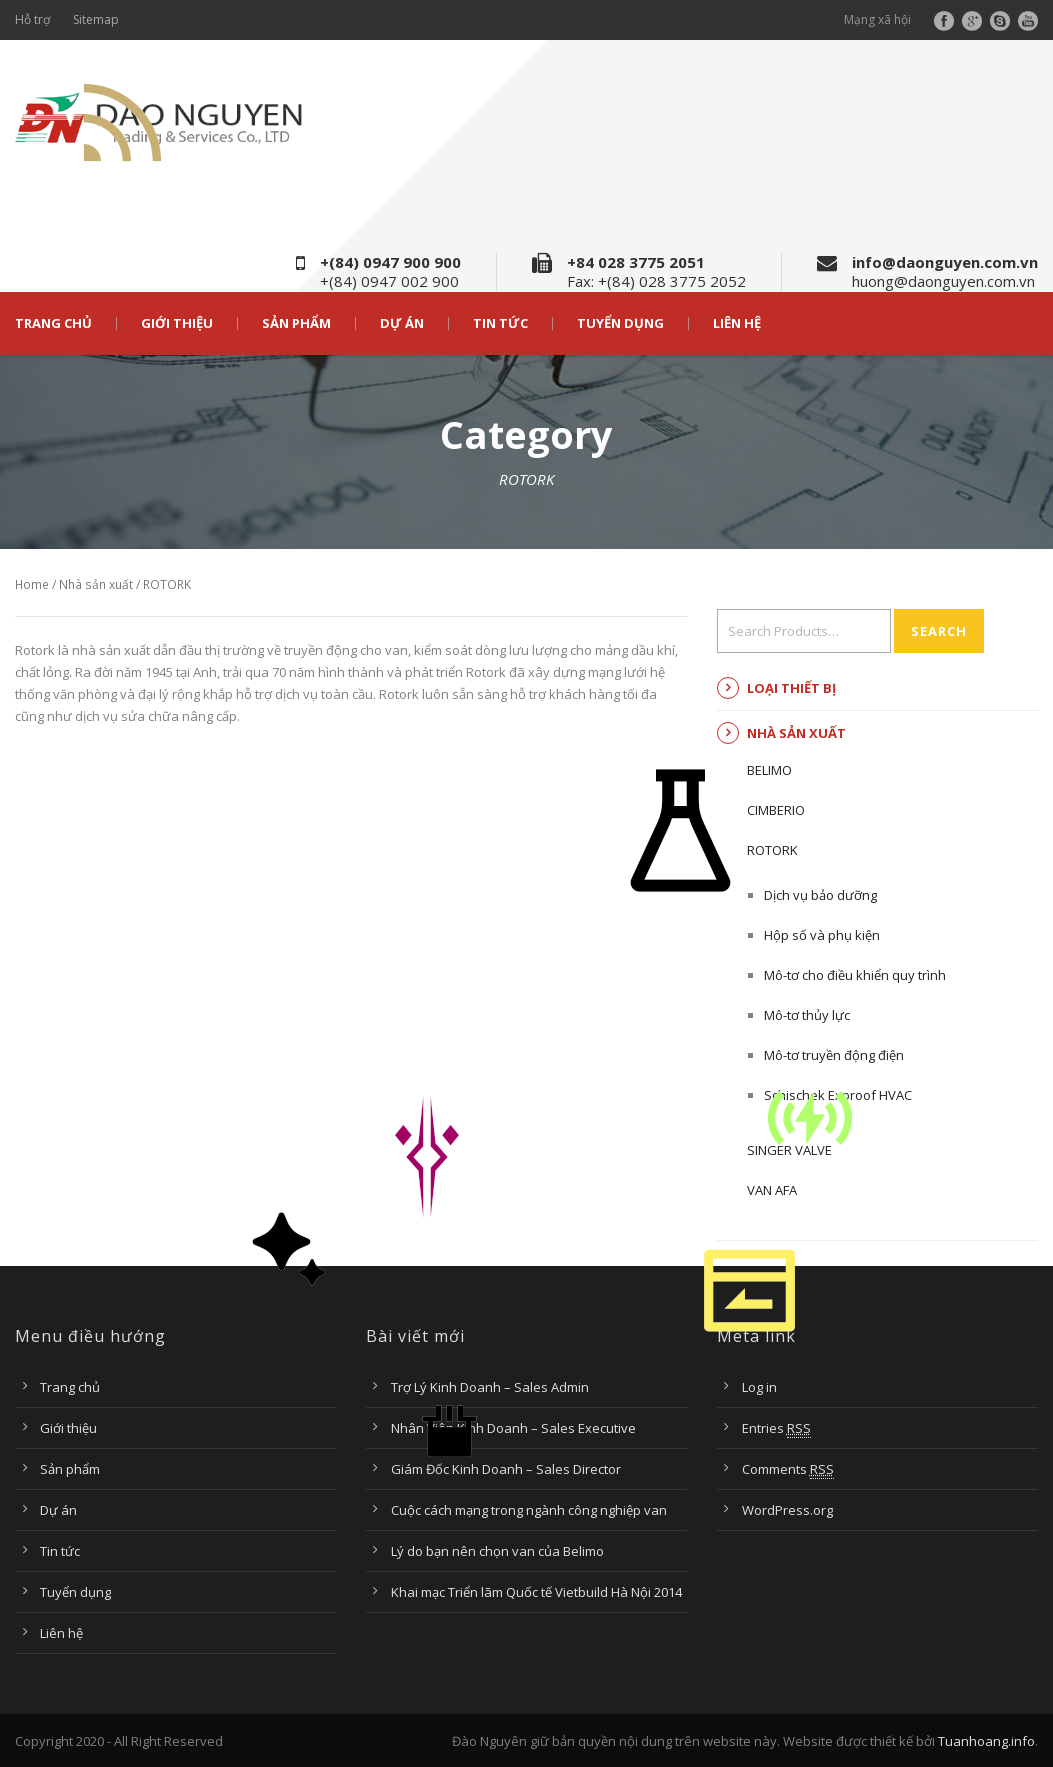 The height and width of the screenshot is (1767, 1053). I want to click on request a refund for a purchase, so click(749, 1290).